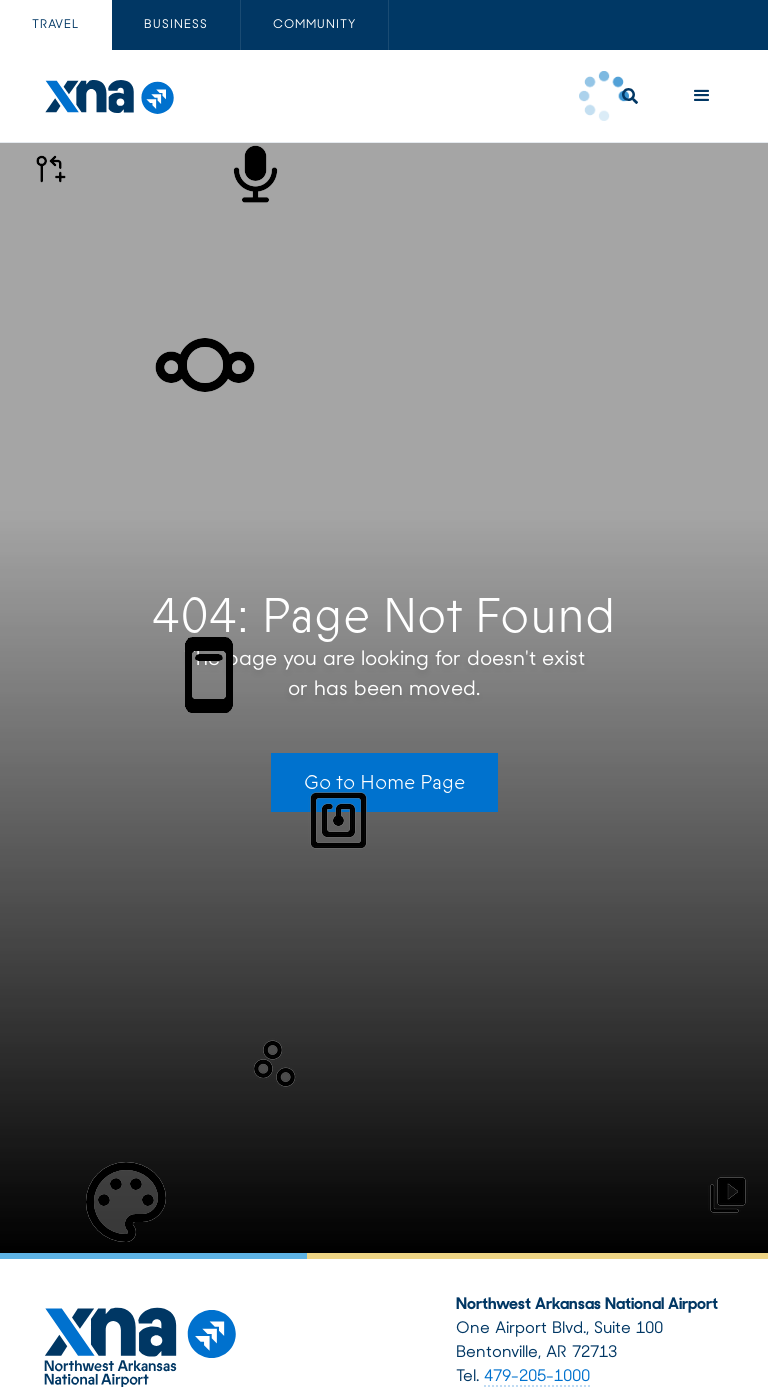 This screenshot has height=1387, width=768. Describe the element at coordinates (728, 1195) in the screenshot. I see `access your video library` at that location.